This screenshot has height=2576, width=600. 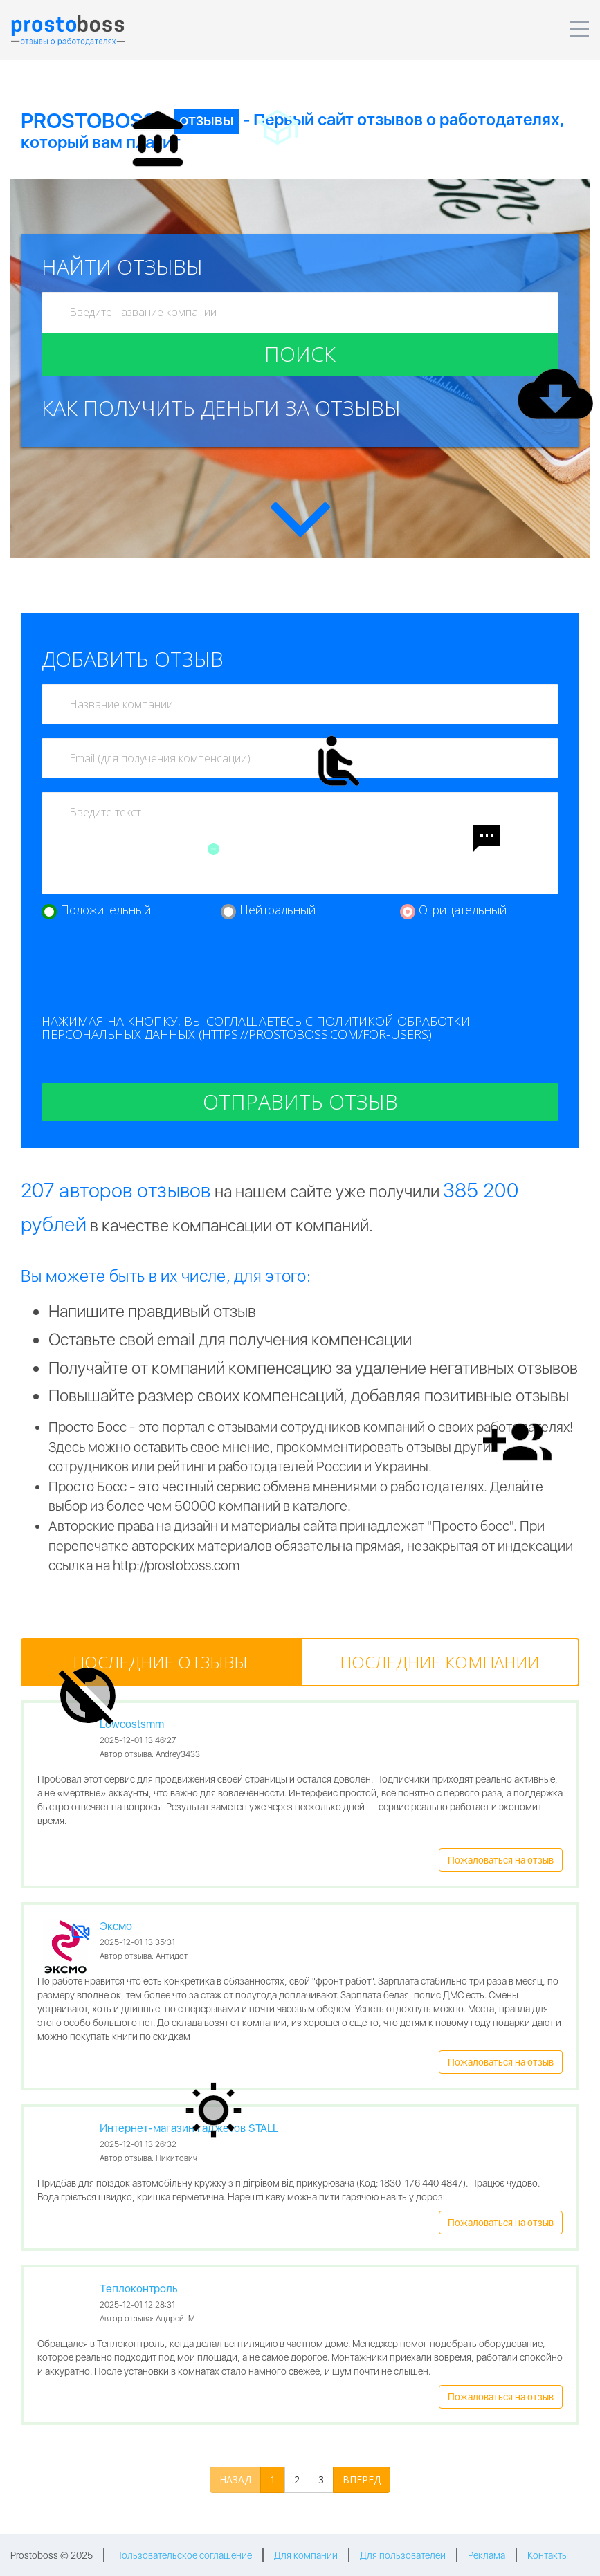 What do you see at coordinates (517, 1443) in the screenshot?
I see `add a new member to a group` at bounding box center [517, 1443].